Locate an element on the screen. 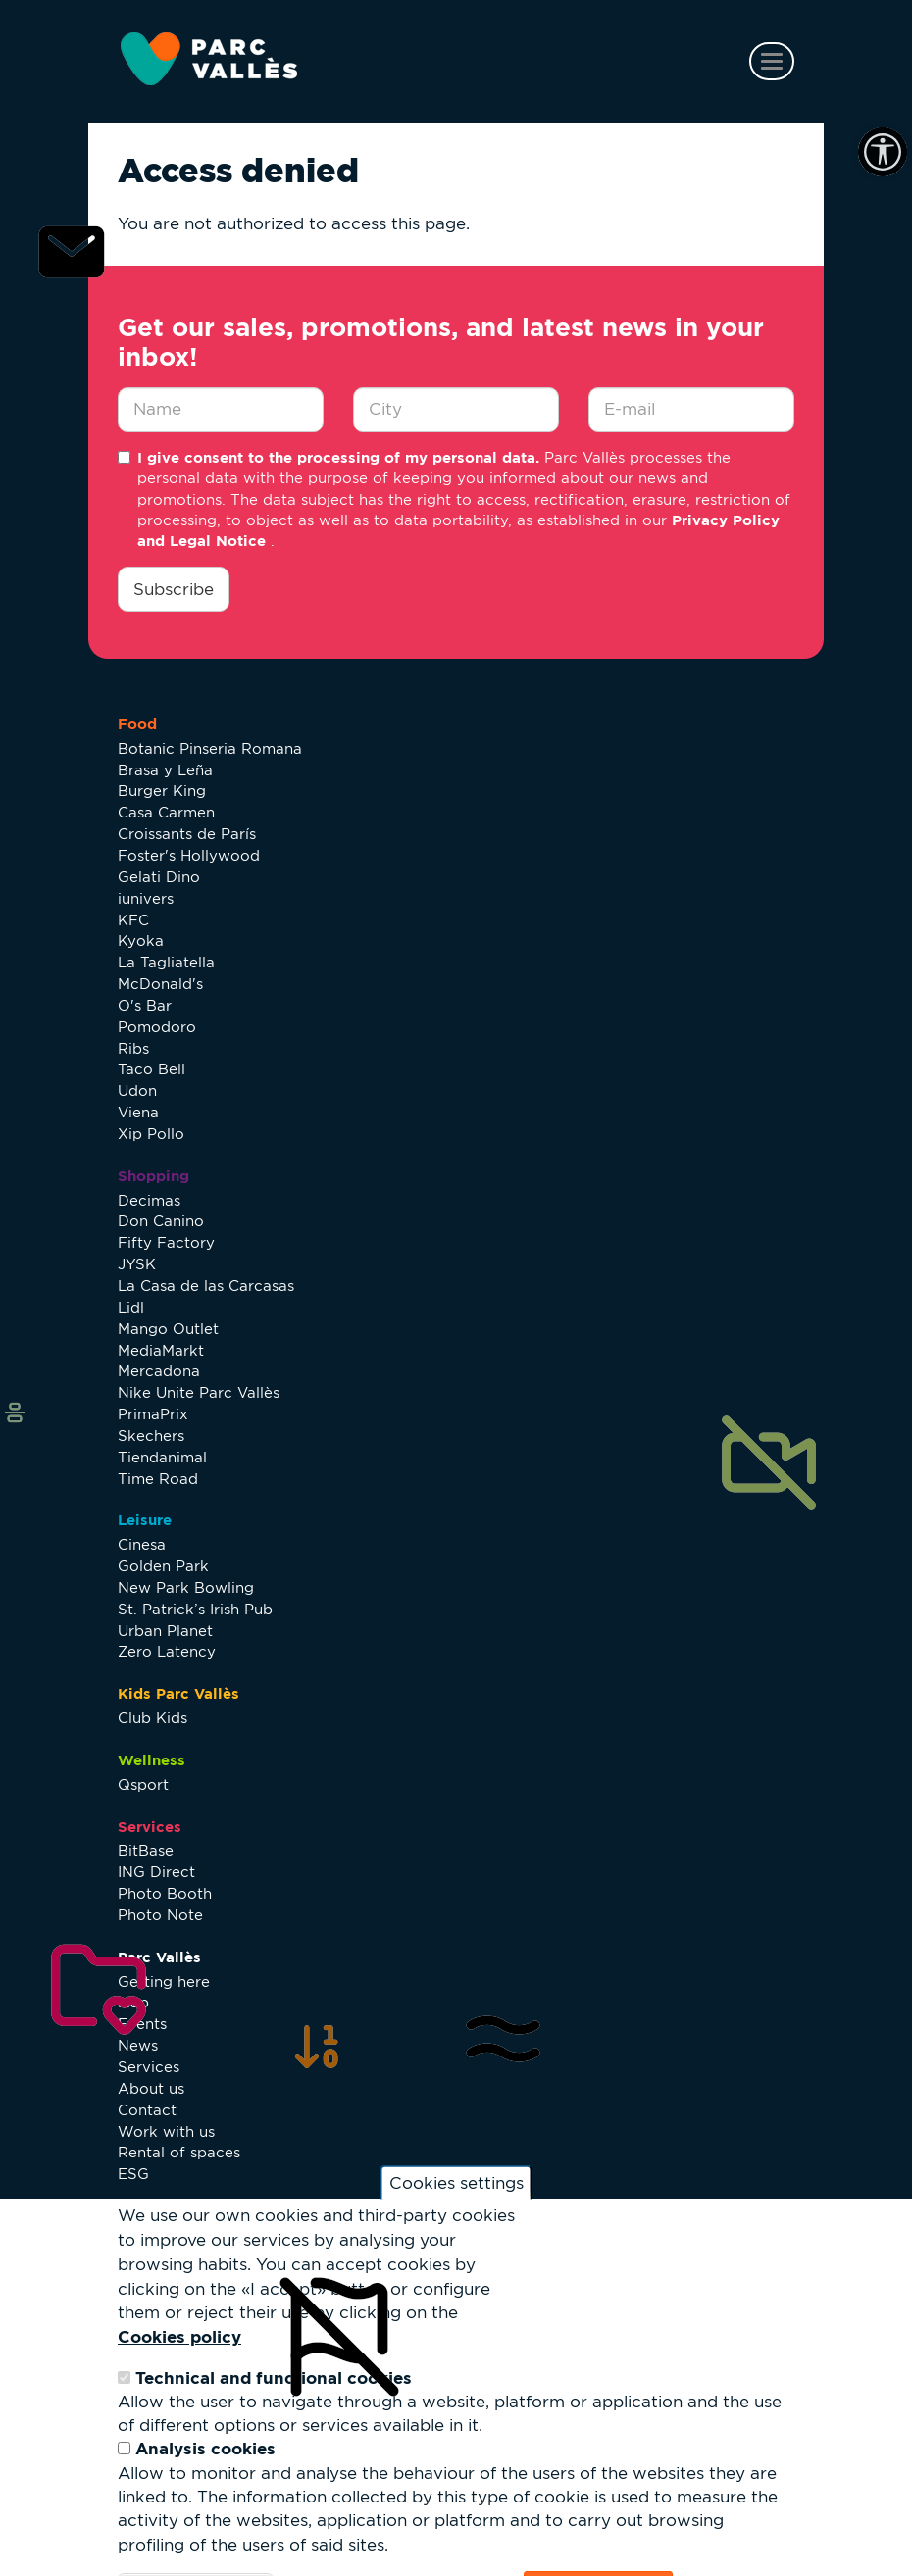  remove flag or marker is located at coordinates (339, 2337).